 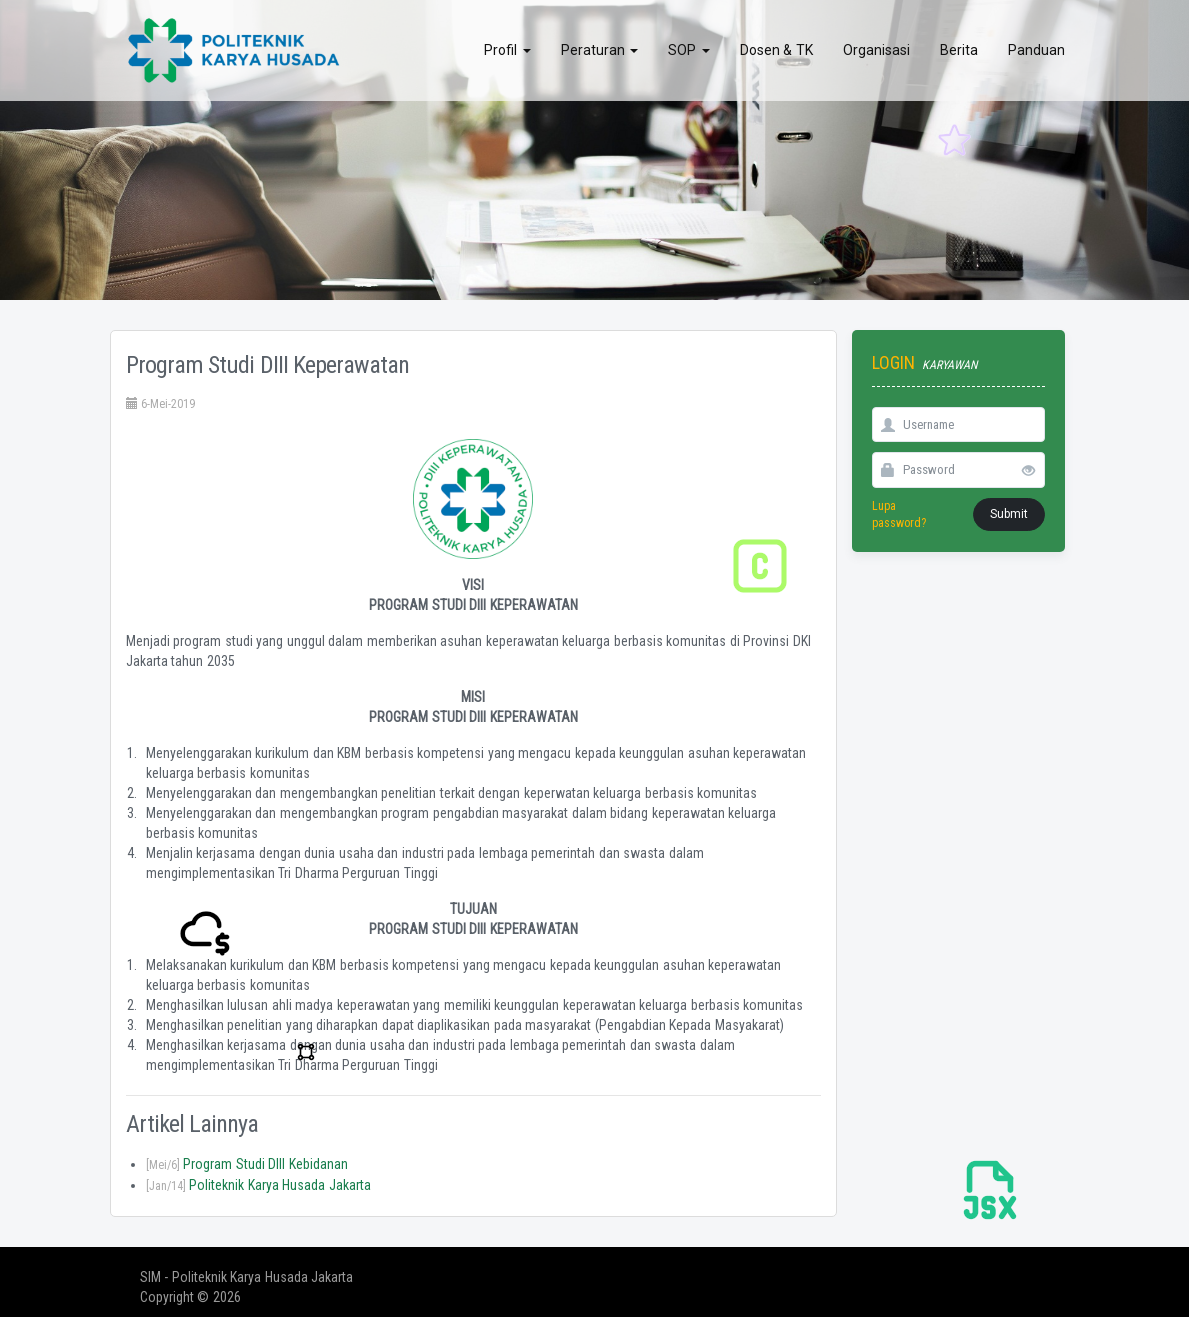 I want to click on indicates a JSX file type, so click(x=990, y=1190).